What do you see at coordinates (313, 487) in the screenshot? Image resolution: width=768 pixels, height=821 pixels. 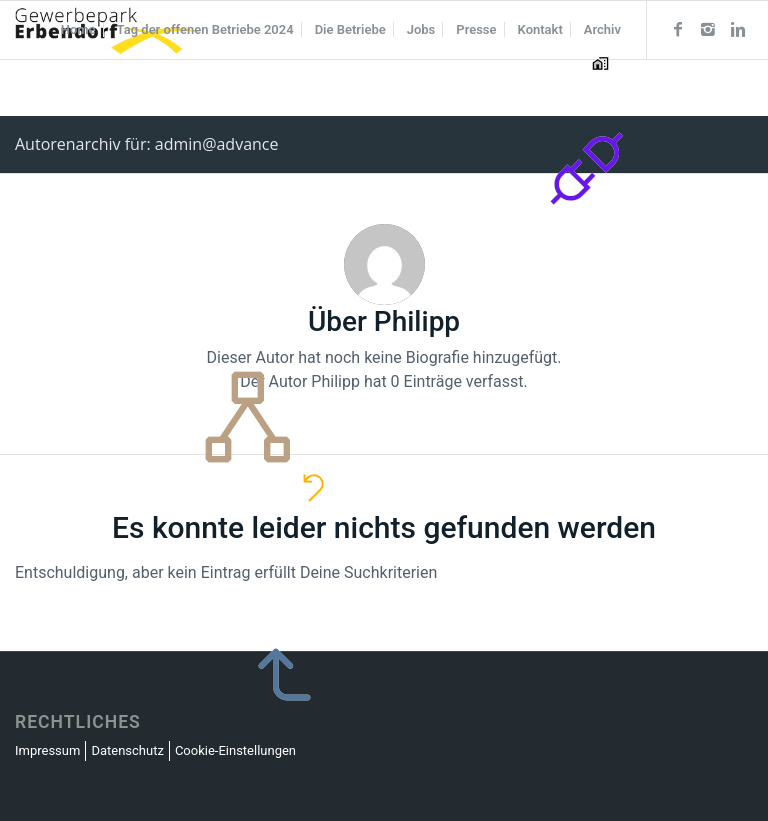 I see `discard changes and revert to previous state` at bounding box center [313, 487].